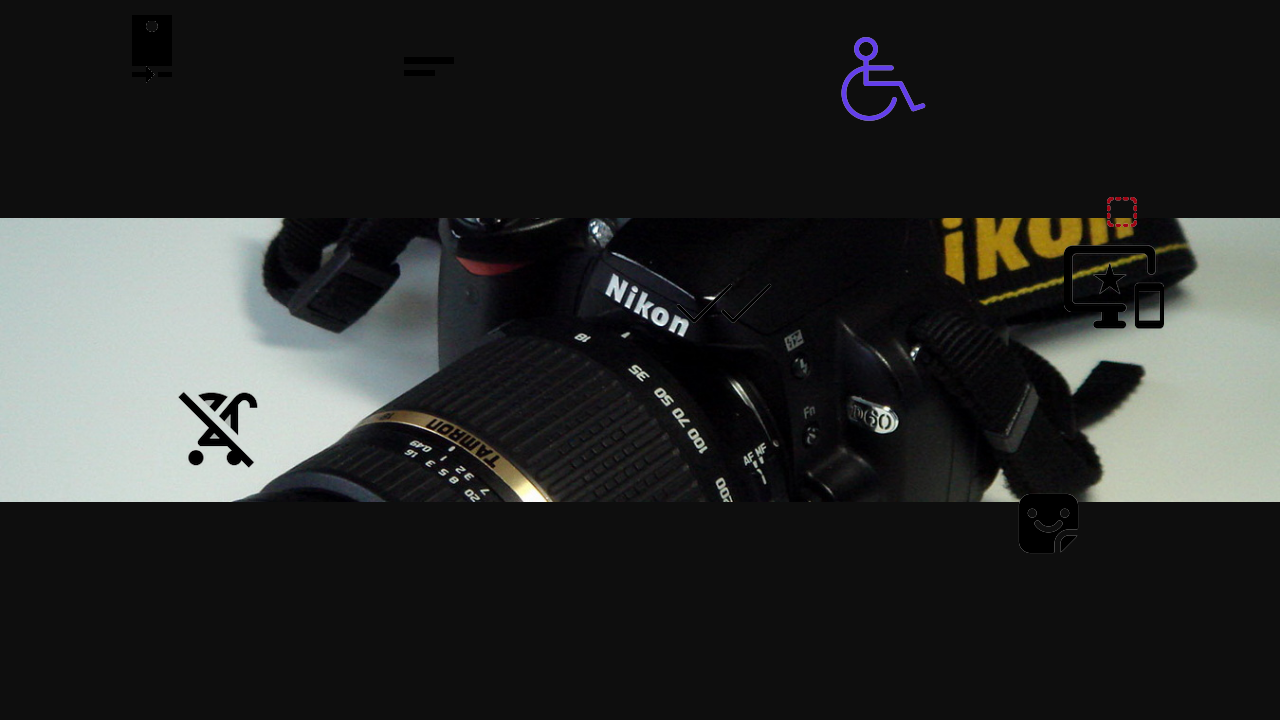 This screenshot has height=720, width=1280. I want to click on open sticker picker, so click(1048, 523).